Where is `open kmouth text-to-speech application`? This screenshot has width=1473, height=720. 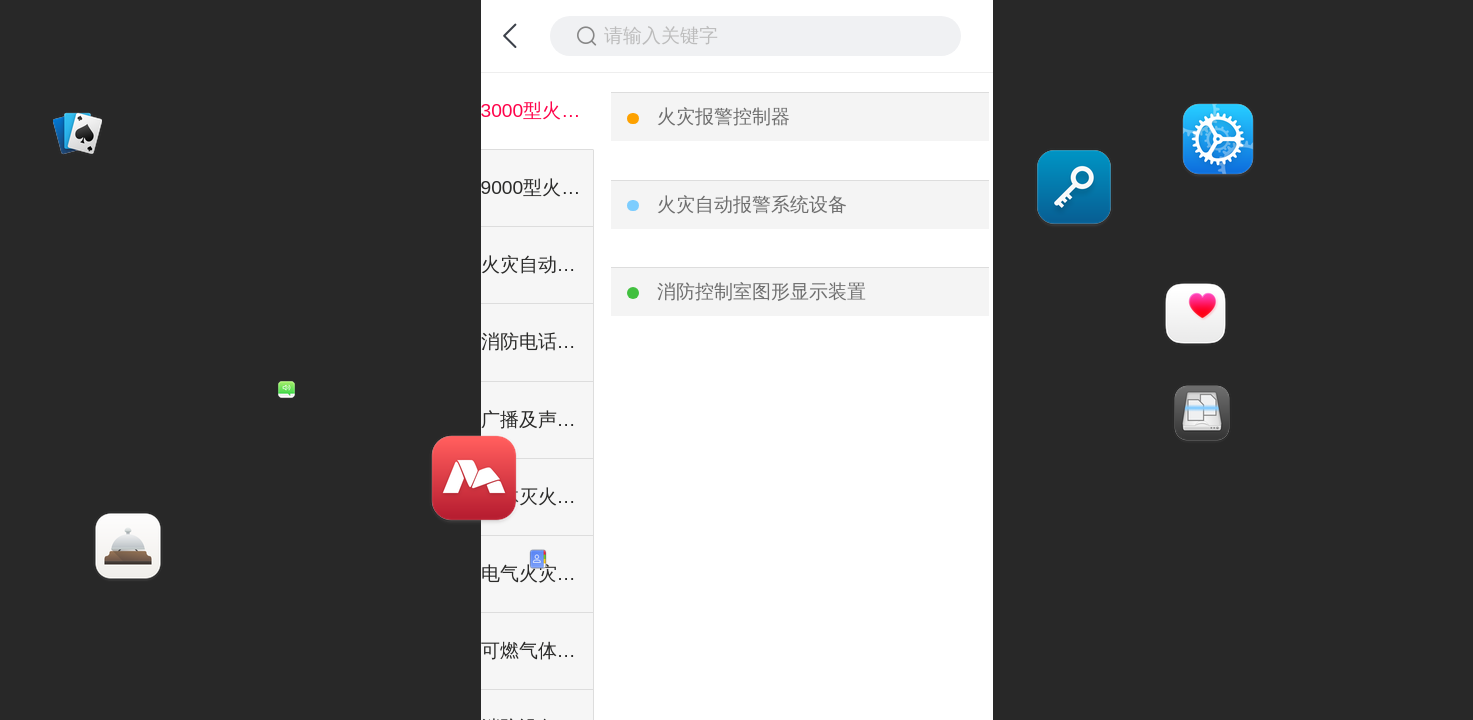
open kmouth text-to-speech application is located at coordinates (286, 389).